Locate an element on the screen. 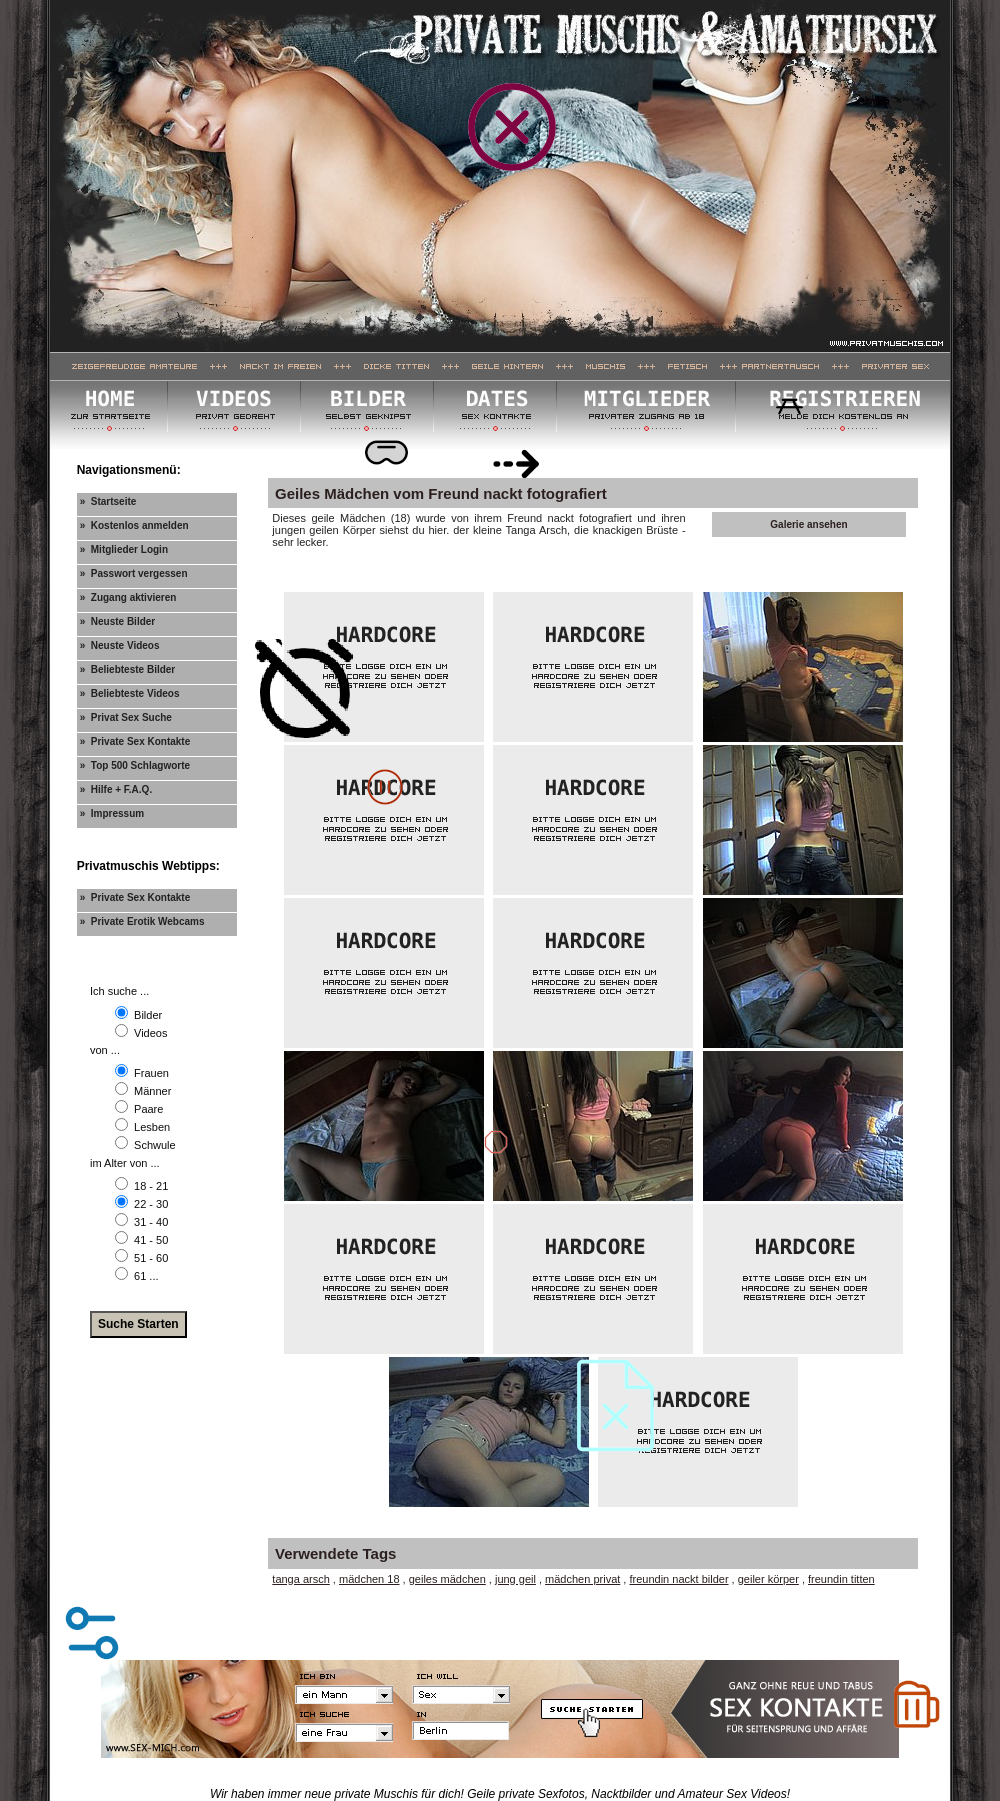 This screenshot has height=1801, width=1000. pause media playback is located at coordinates (385, 787).